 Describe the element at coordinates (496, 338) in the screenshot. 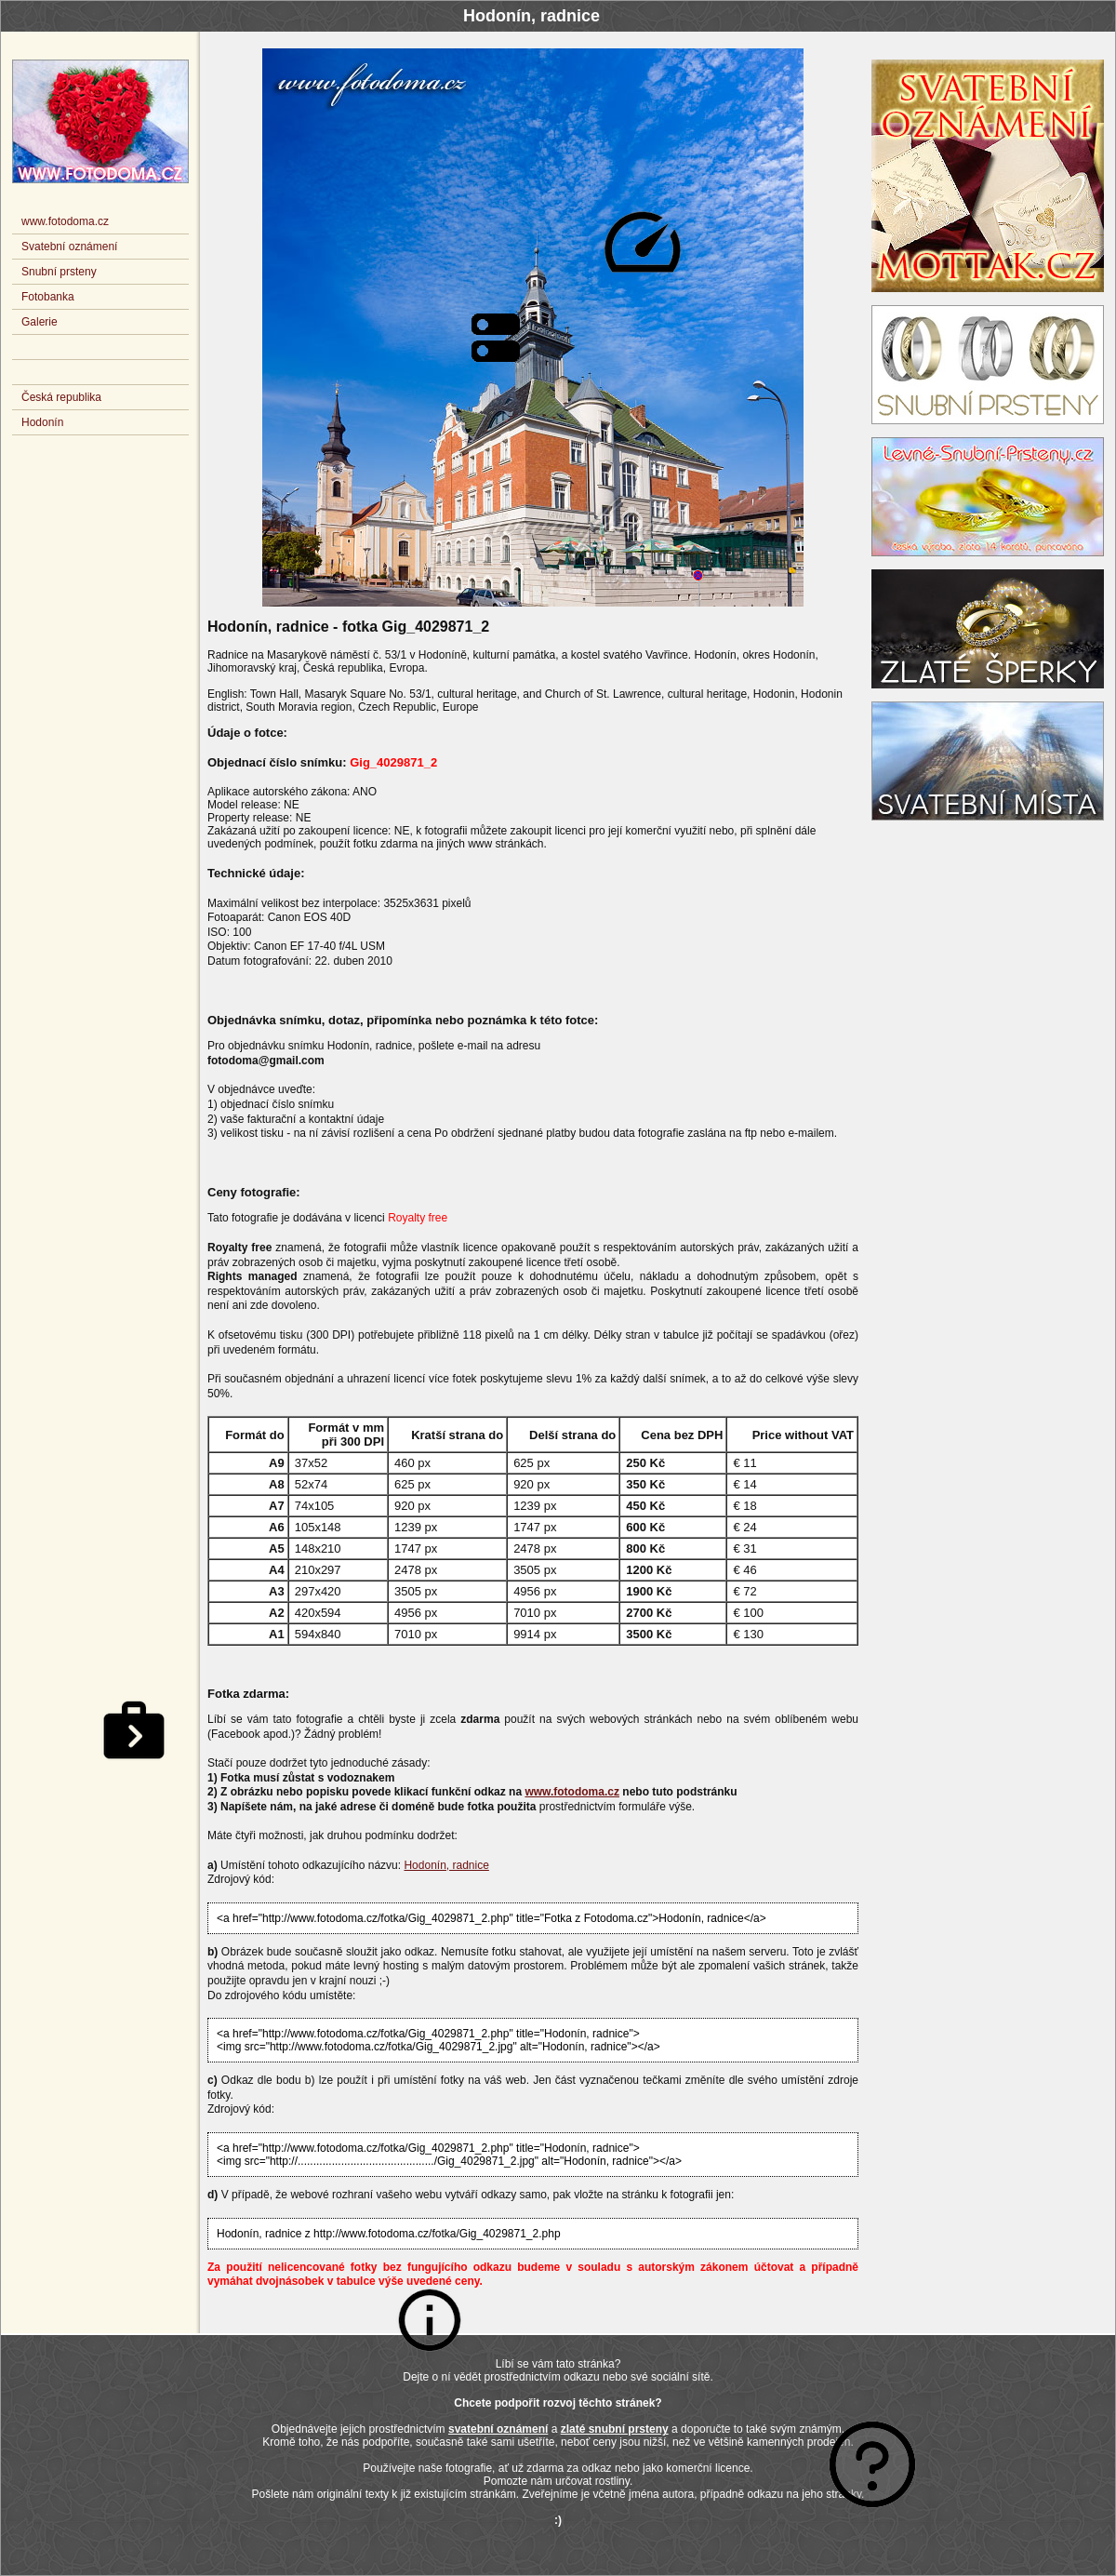

I see `access server or DNS settings` at that location.